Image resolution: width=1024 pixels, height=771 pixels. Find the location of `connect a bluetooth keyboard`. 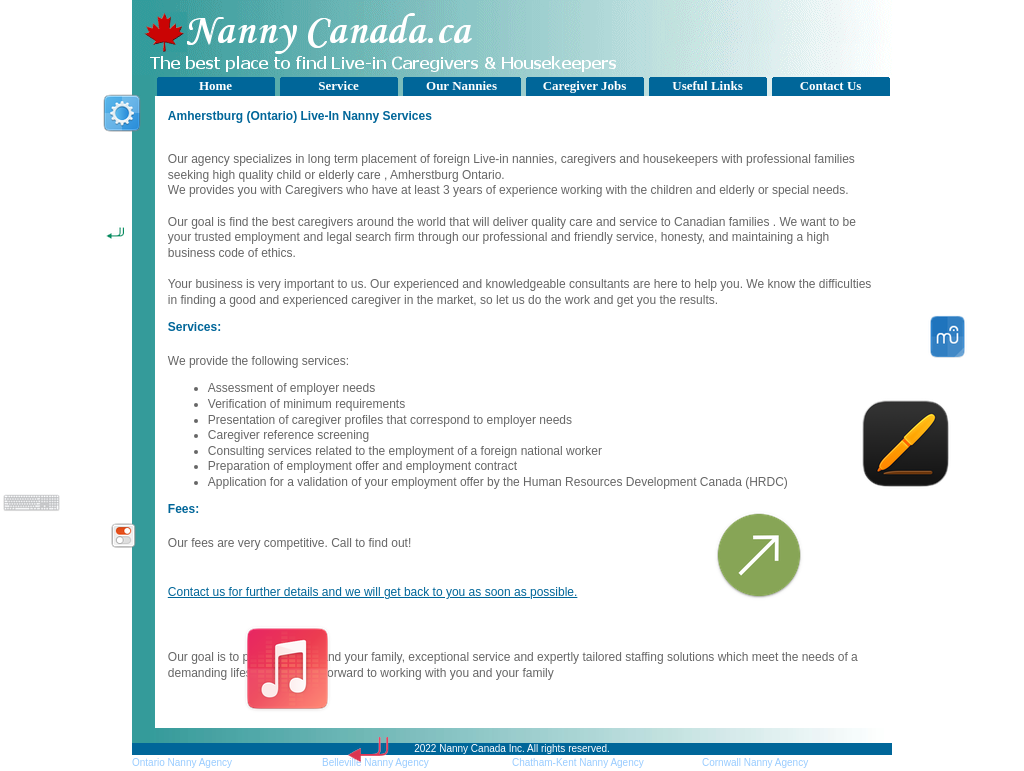

connect a bluetooth keyboard is located at coordinates (31, 502).